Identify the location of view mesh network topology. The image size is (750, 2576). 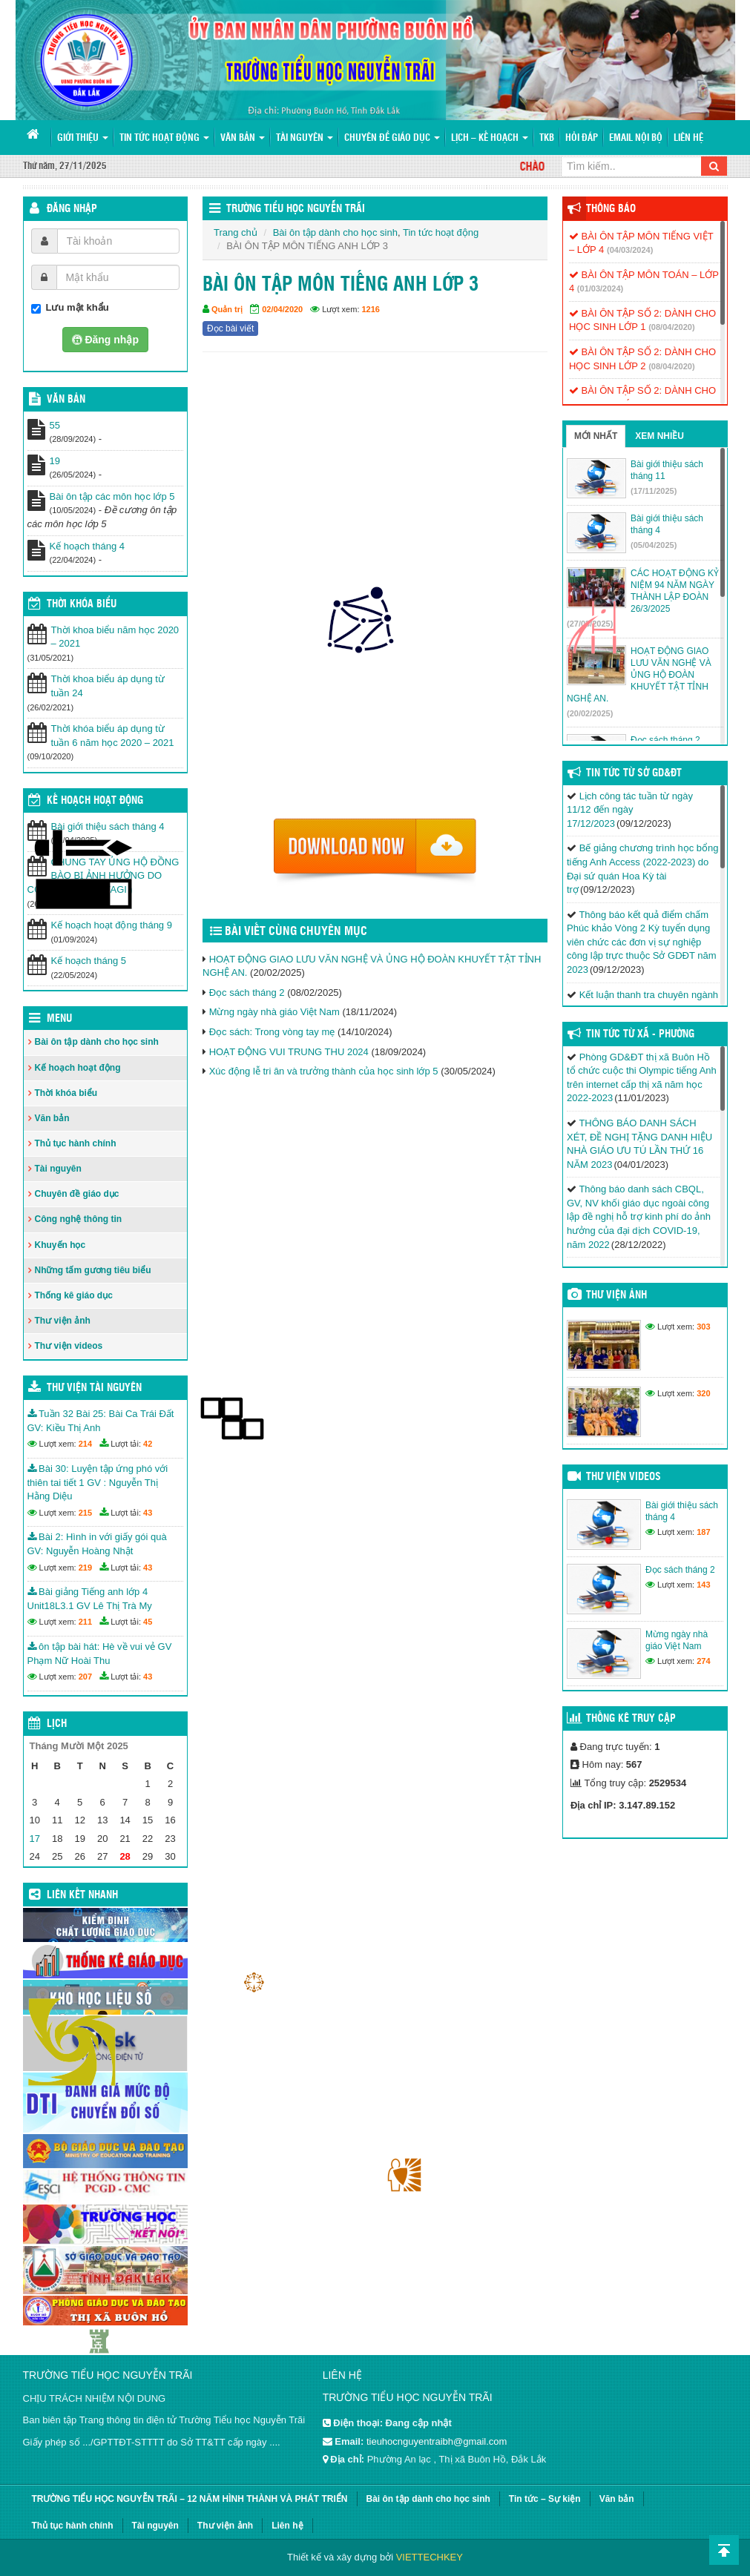
(361, 620).